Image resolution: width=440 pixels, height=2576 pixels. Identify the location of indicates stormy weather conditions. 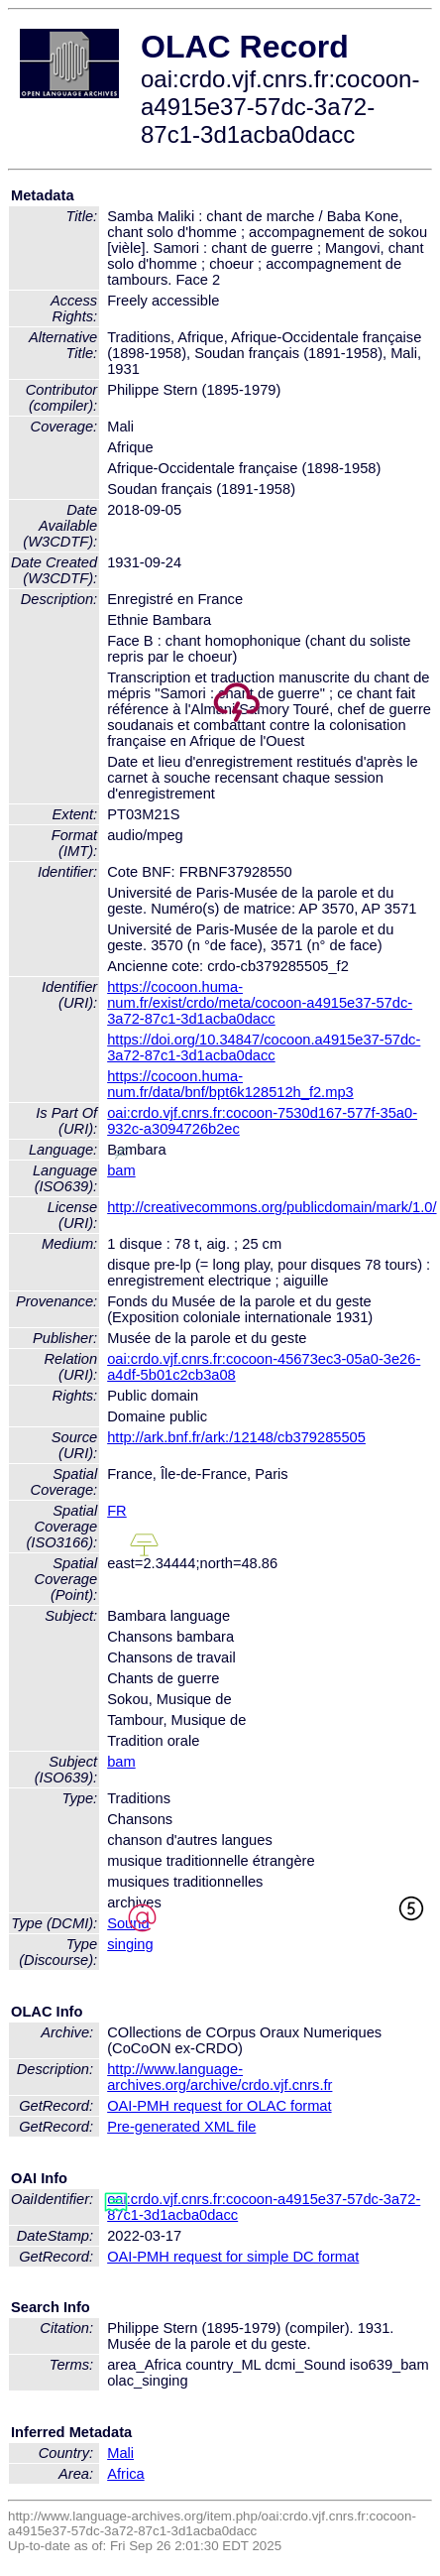
(236, 699).